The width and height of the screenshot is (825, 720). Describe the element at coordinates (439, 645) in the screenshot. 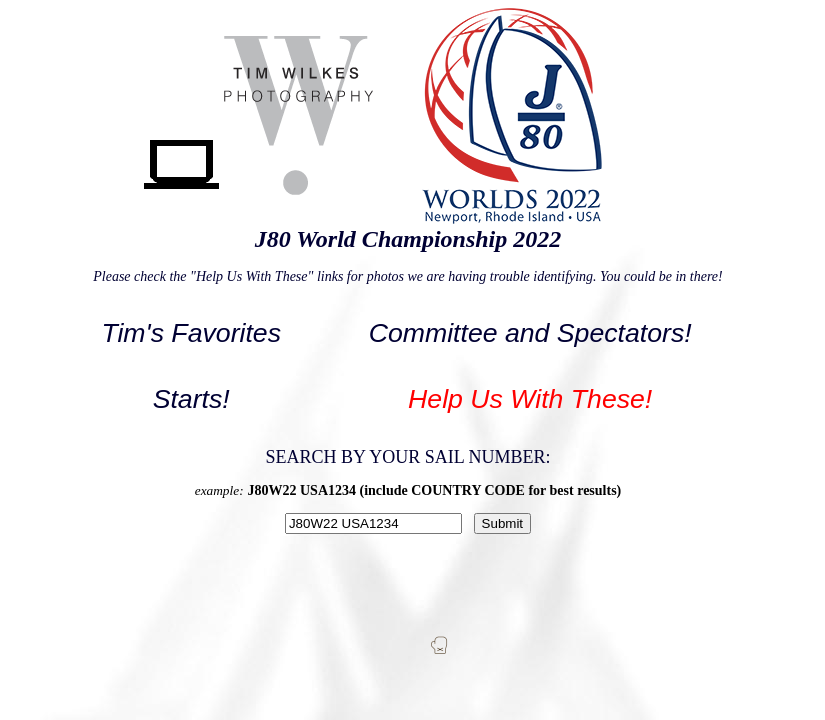

I see `access boxing or combat sports content` at that location.